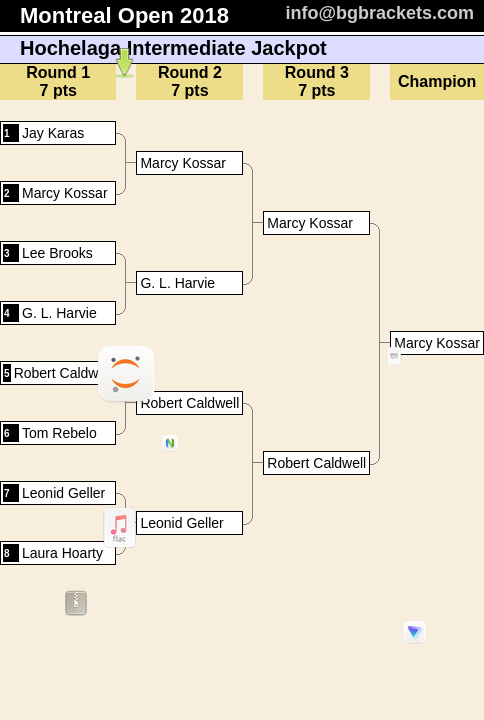  I want to click on launch jupyter notebook application, so click(125, 373).